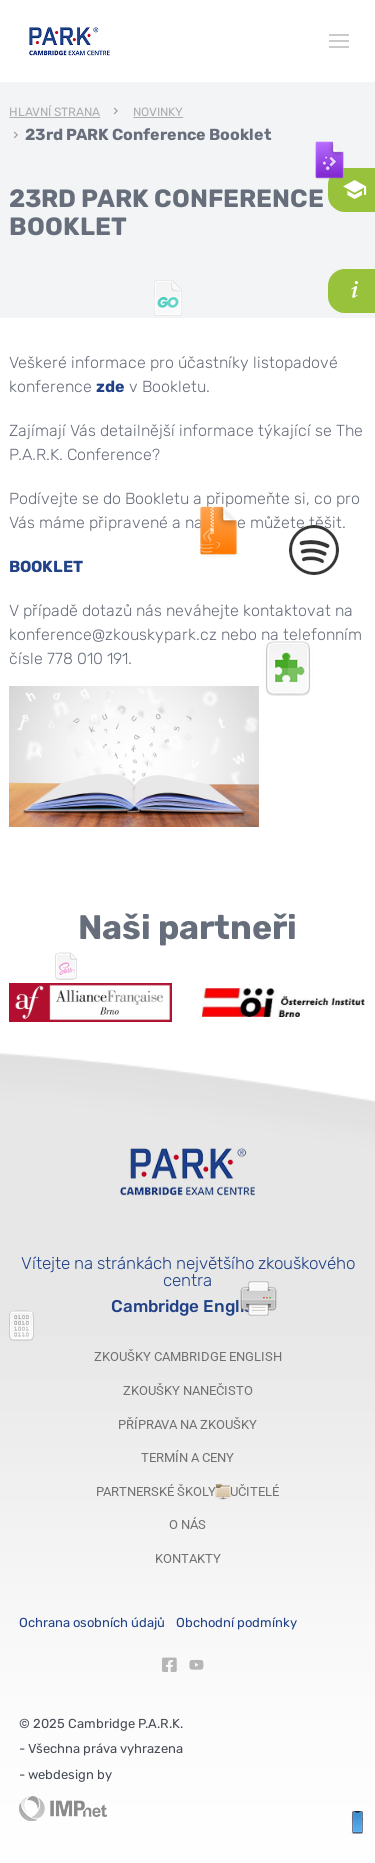 This screenshot has width=375, height=1863. What do you see at coordinates (357, 1822) in the screenshot?
I see `iPhone 14 device icon` at bounding box center [357, 1822].